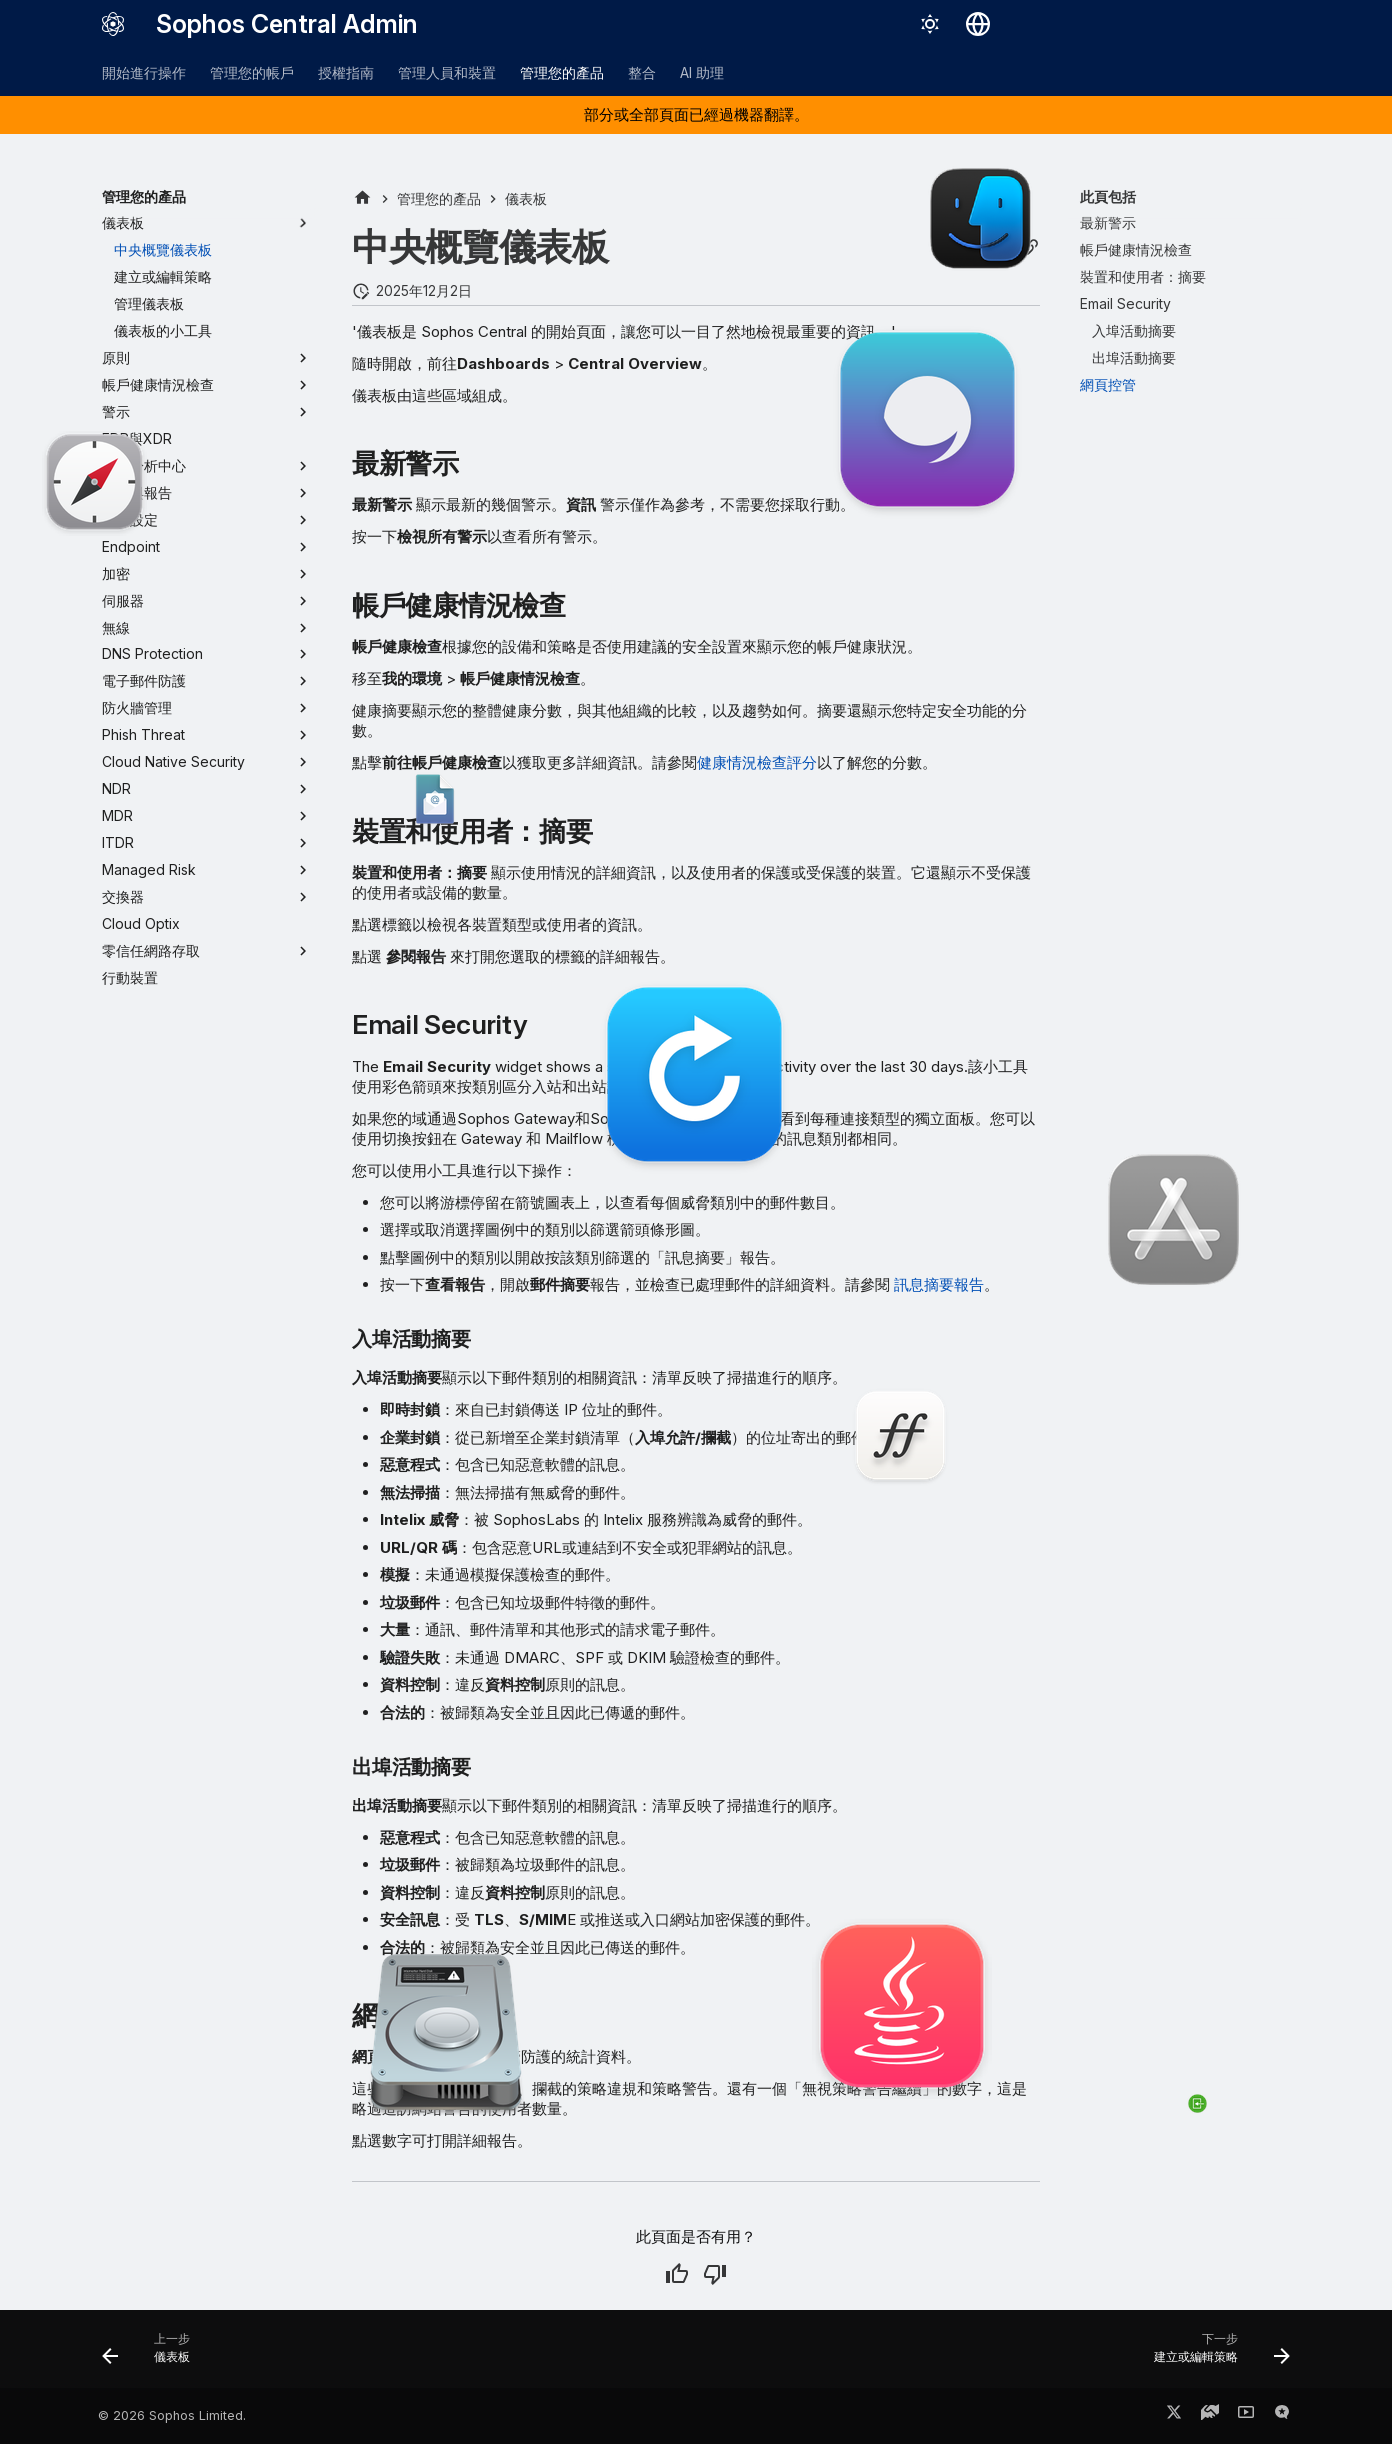 This screenshot has height=2444, width=1392. Describe the element at coordinates (446, 2032) in the screenshot. I see `access local hard drive storage` at that location.